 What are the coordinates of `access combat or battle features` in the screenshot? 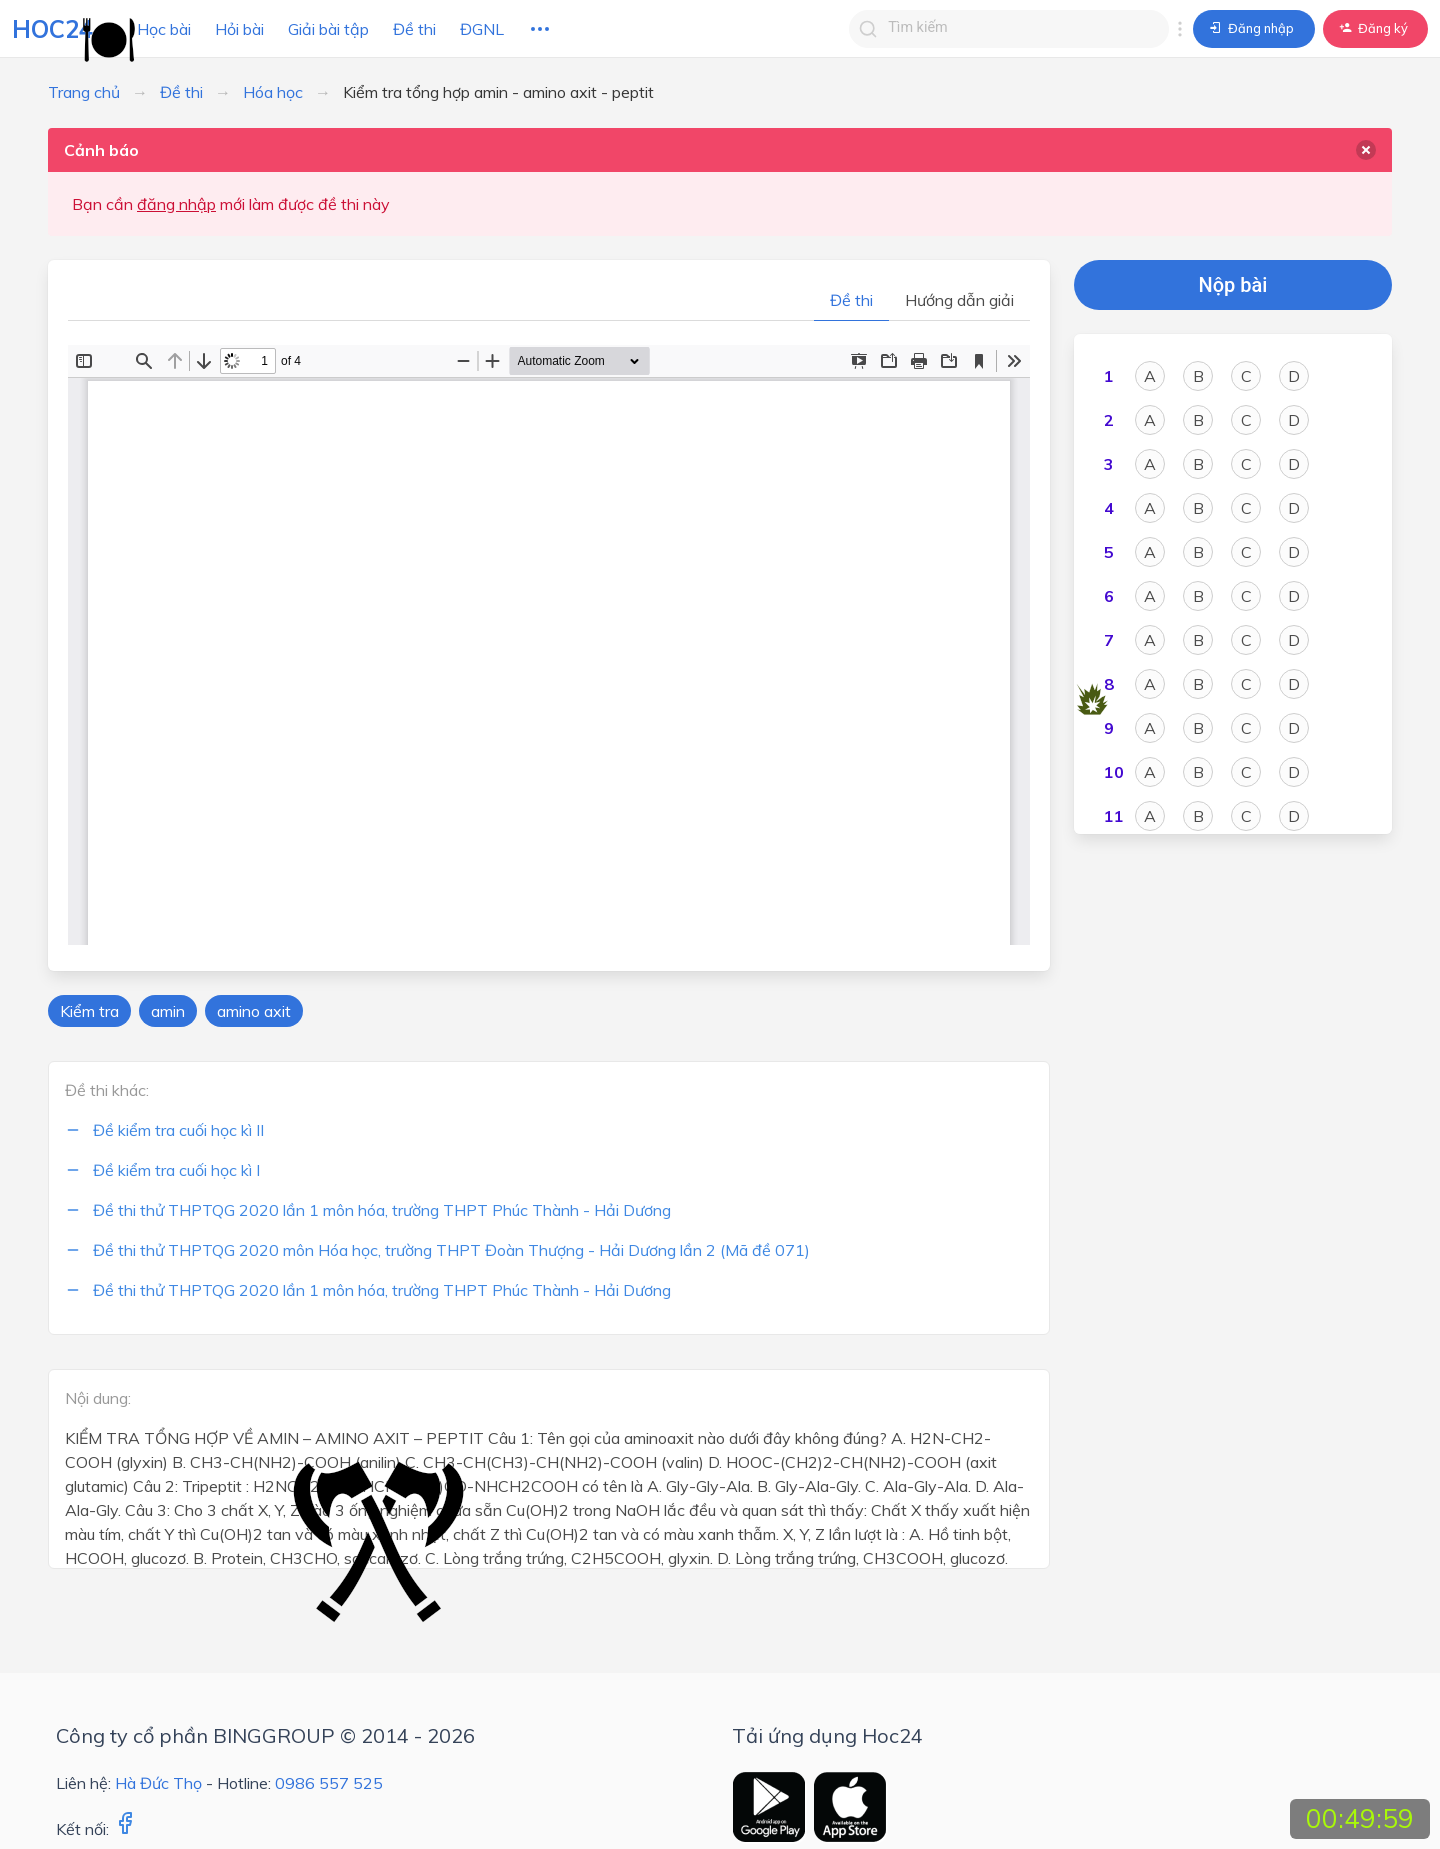 It's located at (378, 1542).